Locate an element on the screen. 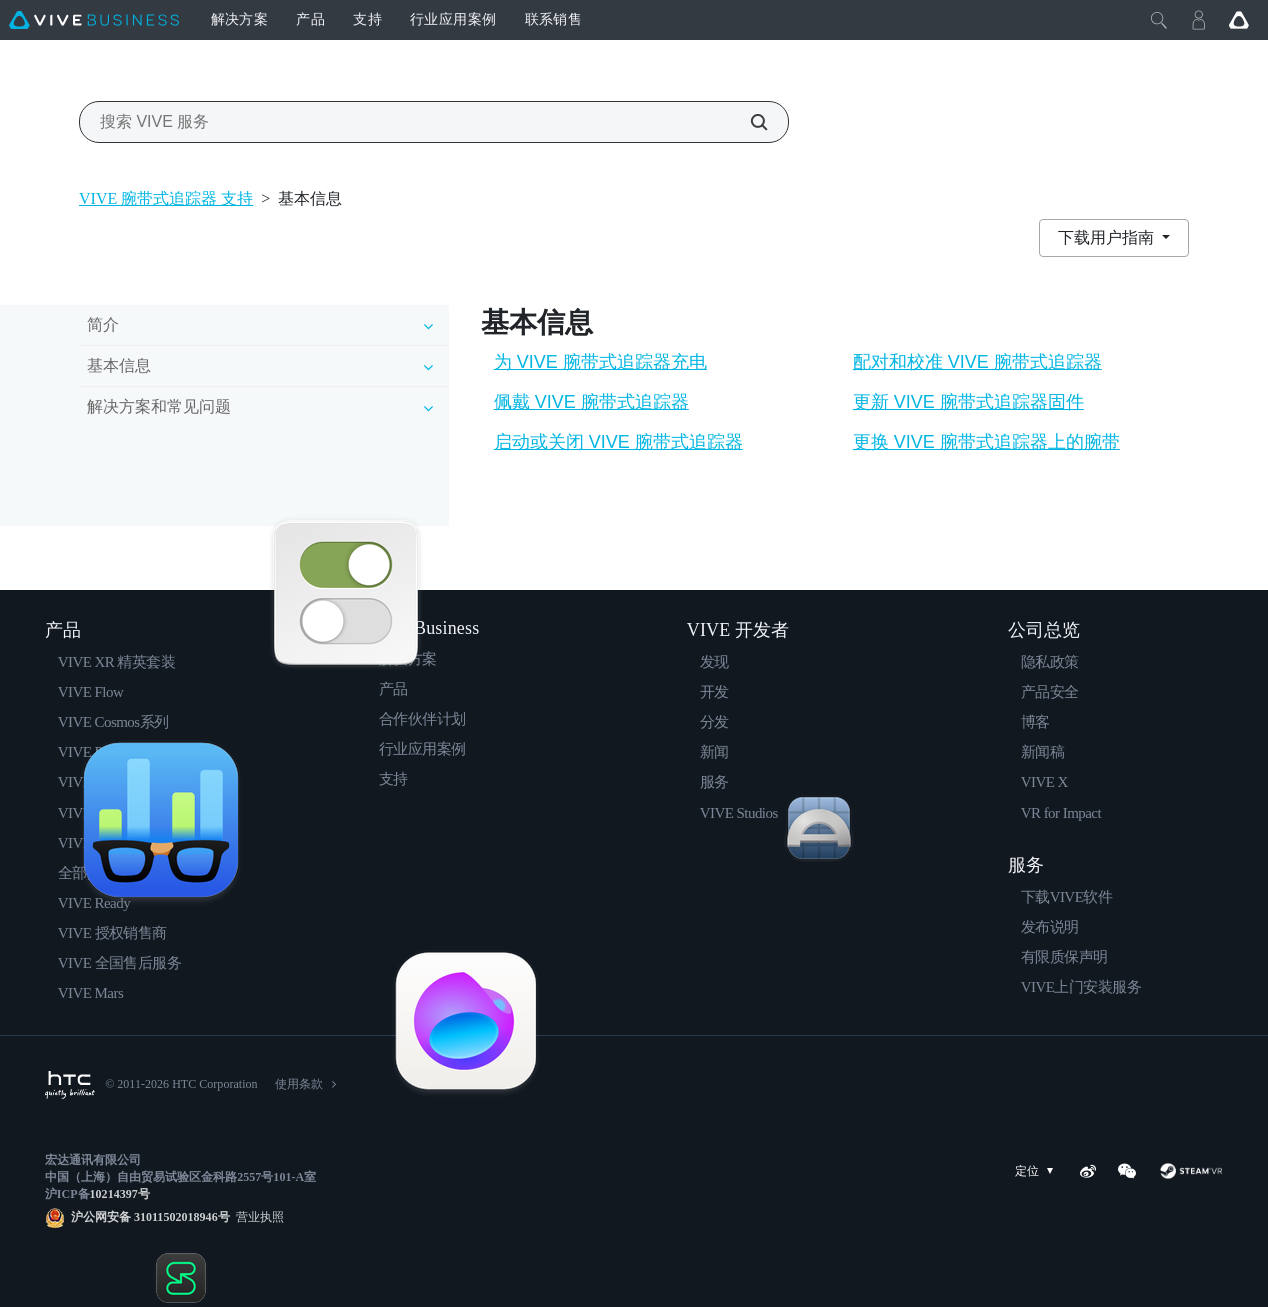 The image size is (1268, 1307). open fleet IDE application is located at coordinates (464, 1021).